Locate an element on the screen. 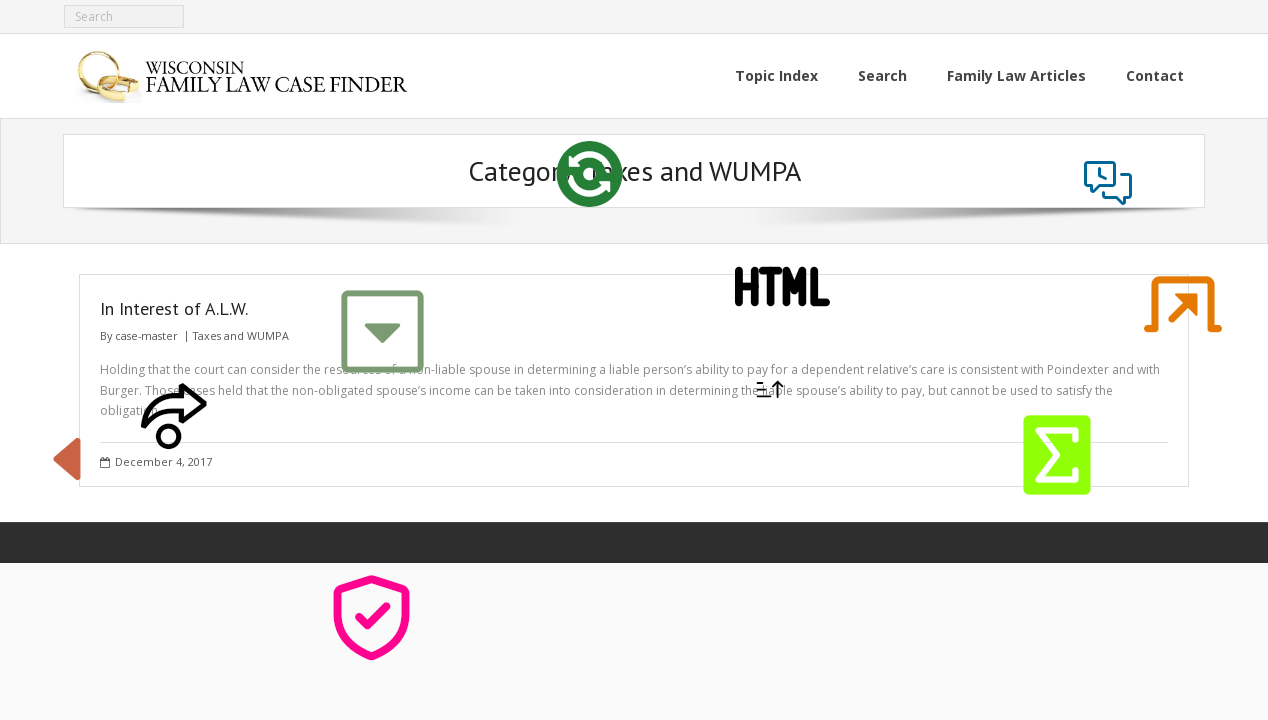  open a dropdown menu to select an option is located at coordinates (382, 331).